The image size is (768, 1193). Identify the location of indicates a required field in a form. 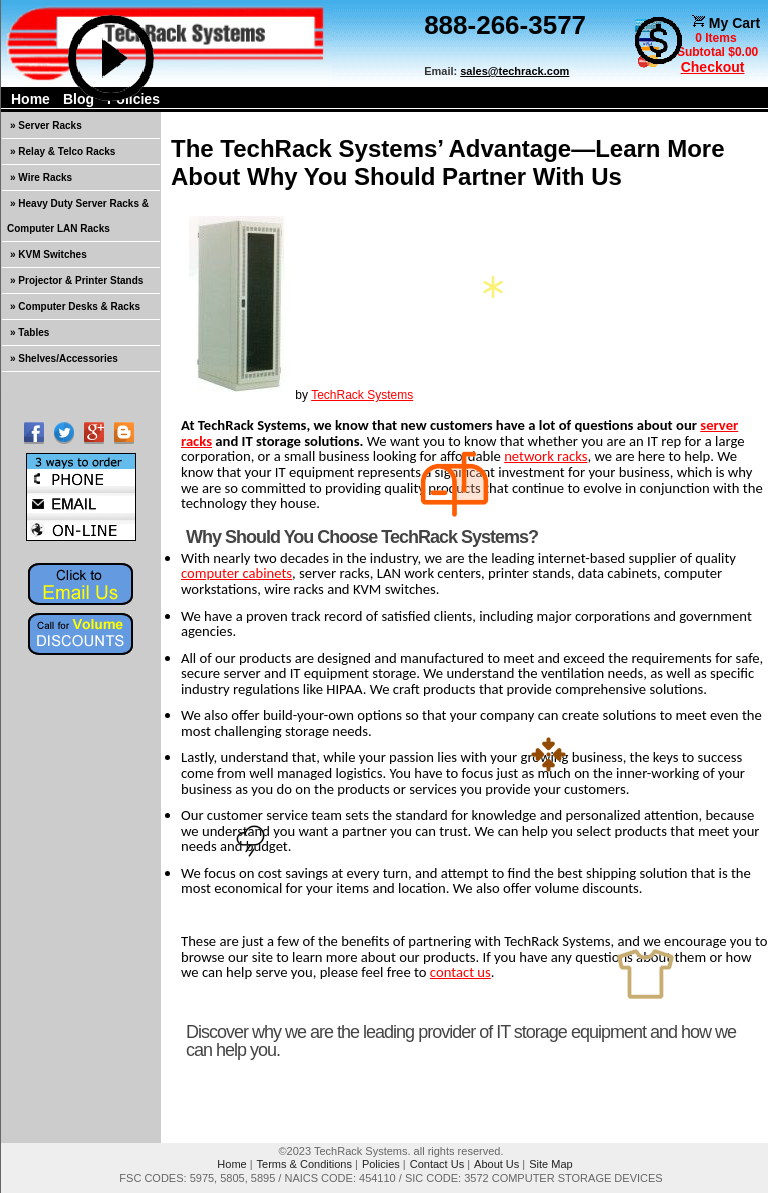
(493, 287).